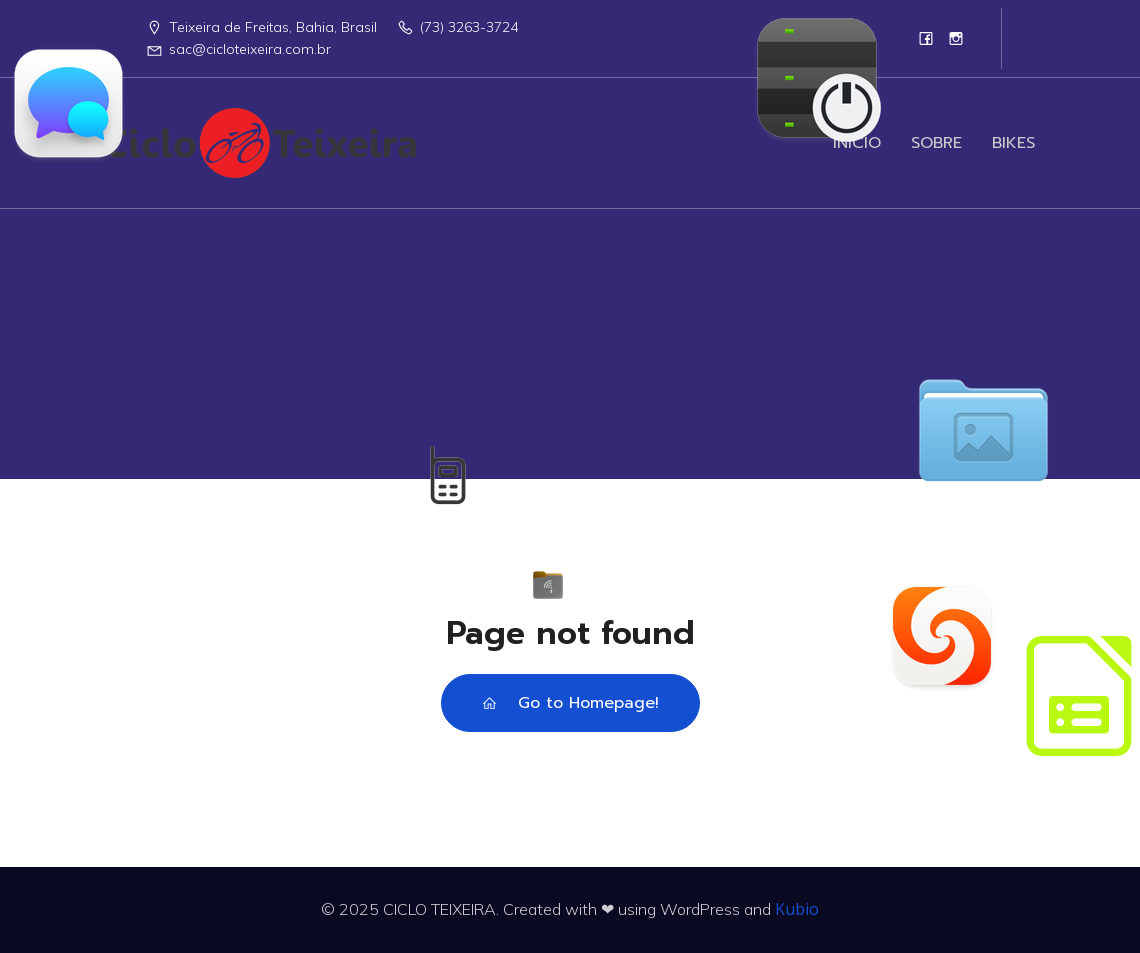 Image resolution: width=1140 pixels, height=953 pixels. What do you see at coordinates (817, 78) in the screenshot?
I see `configure network server boot preferences` at bounding box center [817, 78].